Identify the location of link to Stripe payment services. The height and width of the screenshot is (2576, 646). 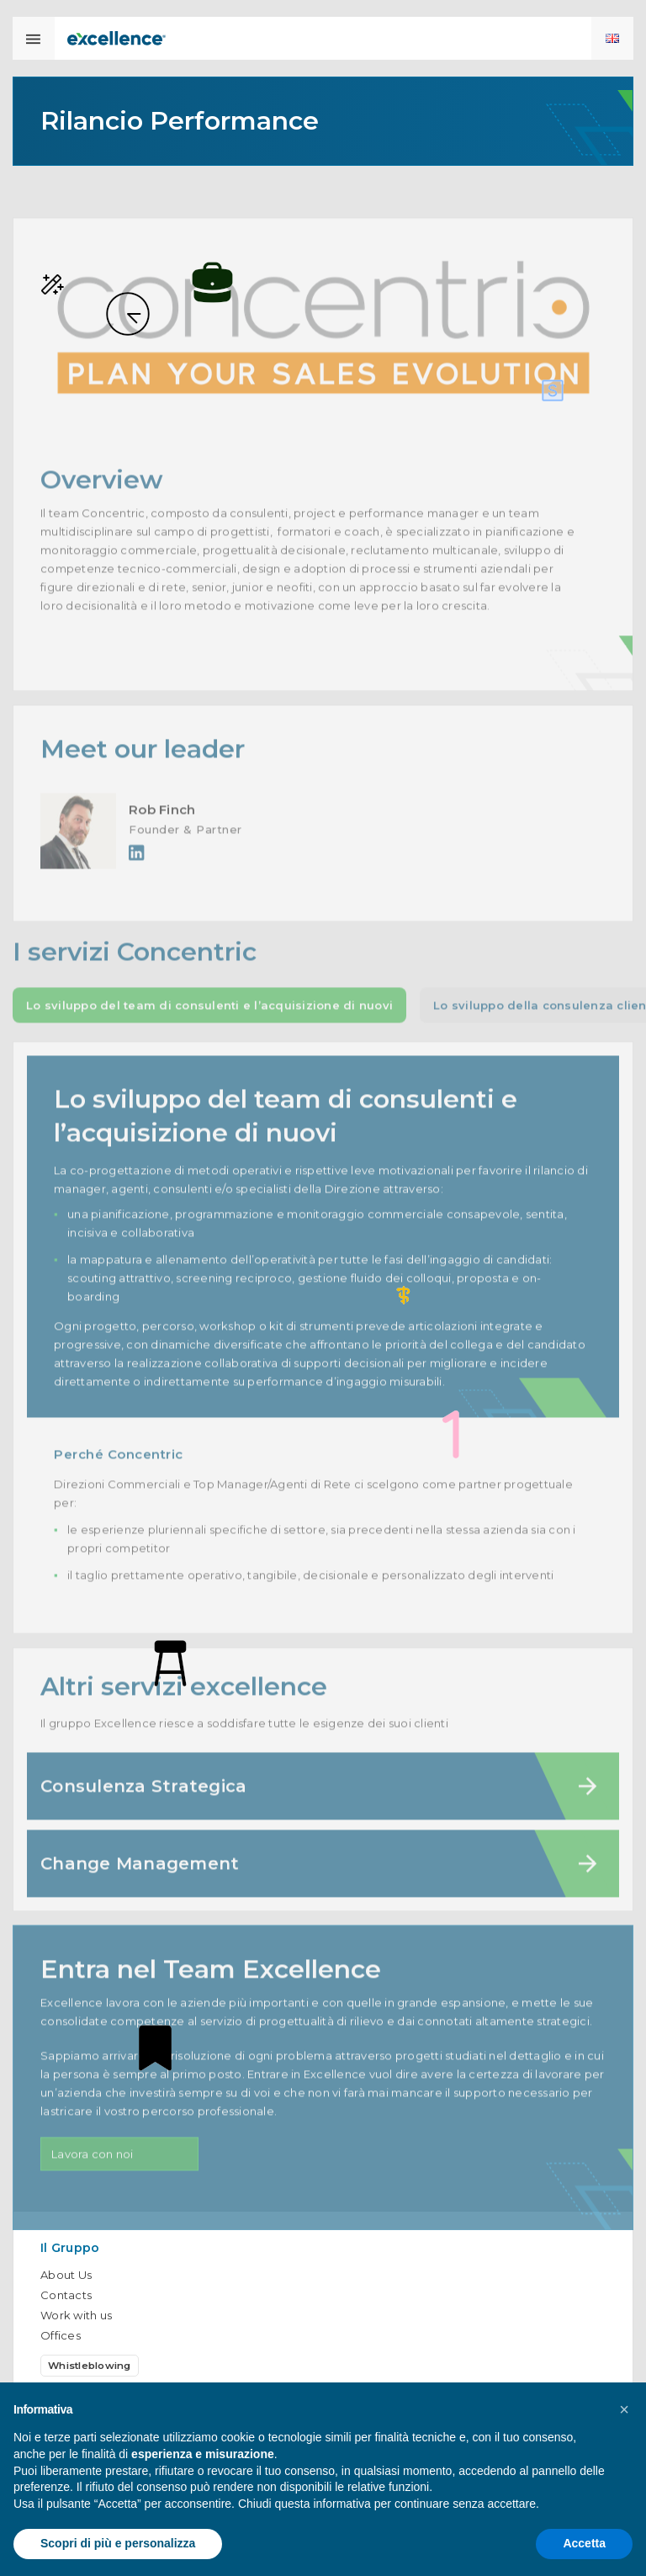
(553, 390).